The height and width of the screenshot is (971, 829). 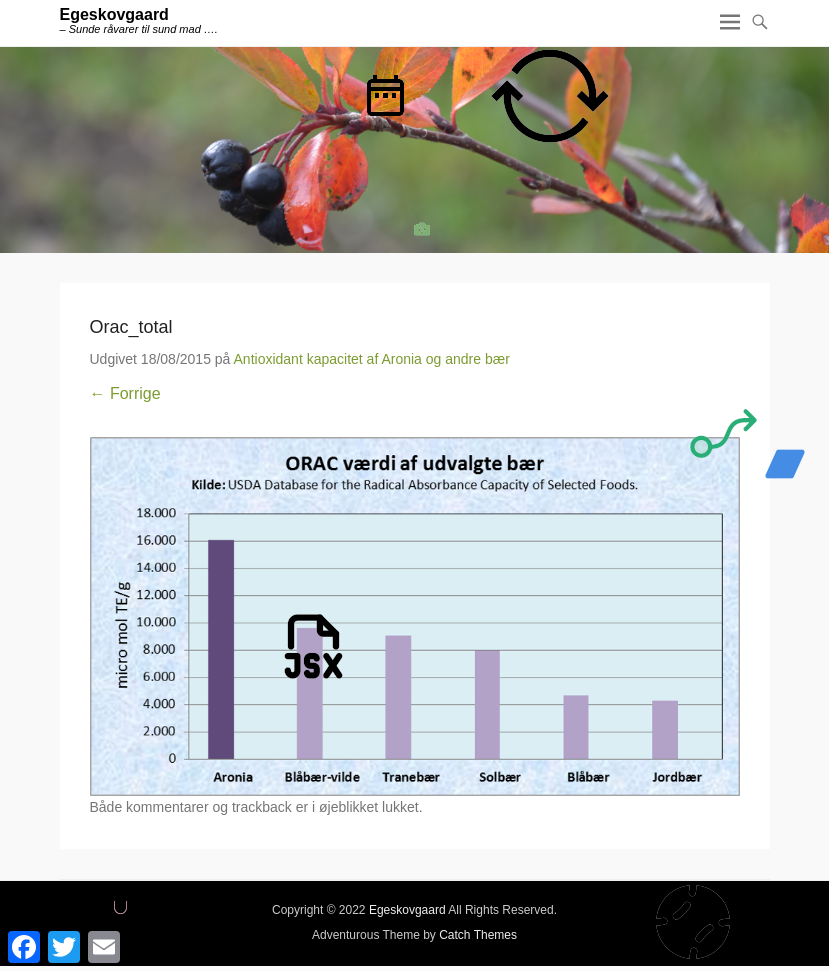 I want to click on switch between front and rear camera, so click(x=422, y=229).